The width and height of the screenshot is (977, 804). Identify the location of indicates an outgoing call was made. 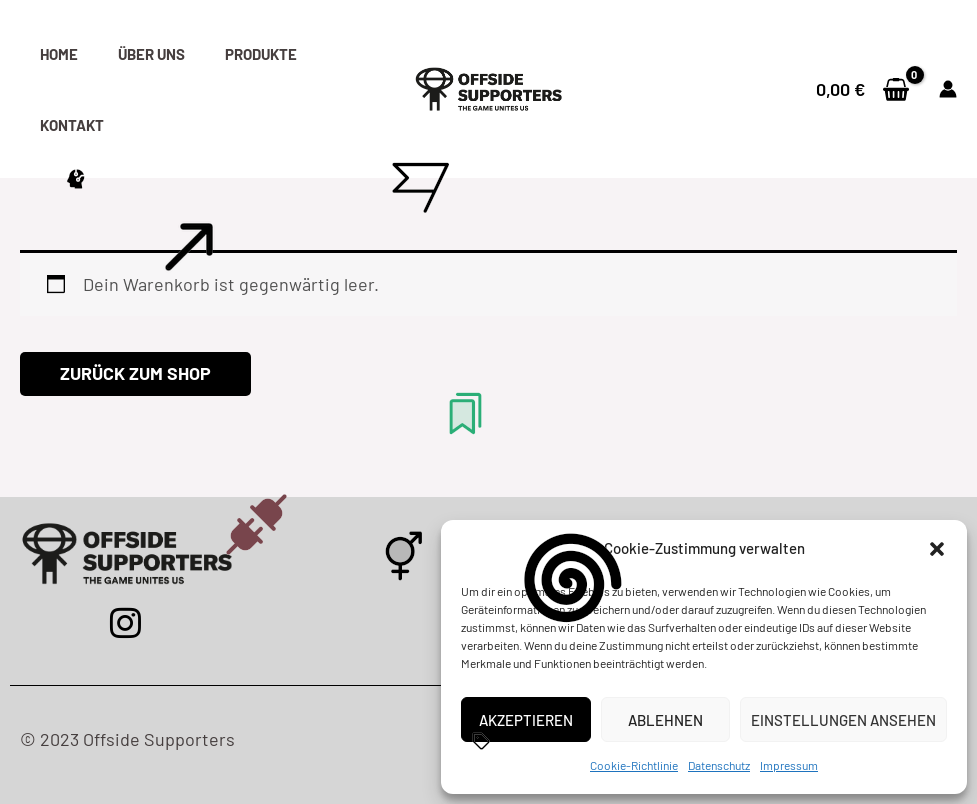
(190, 246).